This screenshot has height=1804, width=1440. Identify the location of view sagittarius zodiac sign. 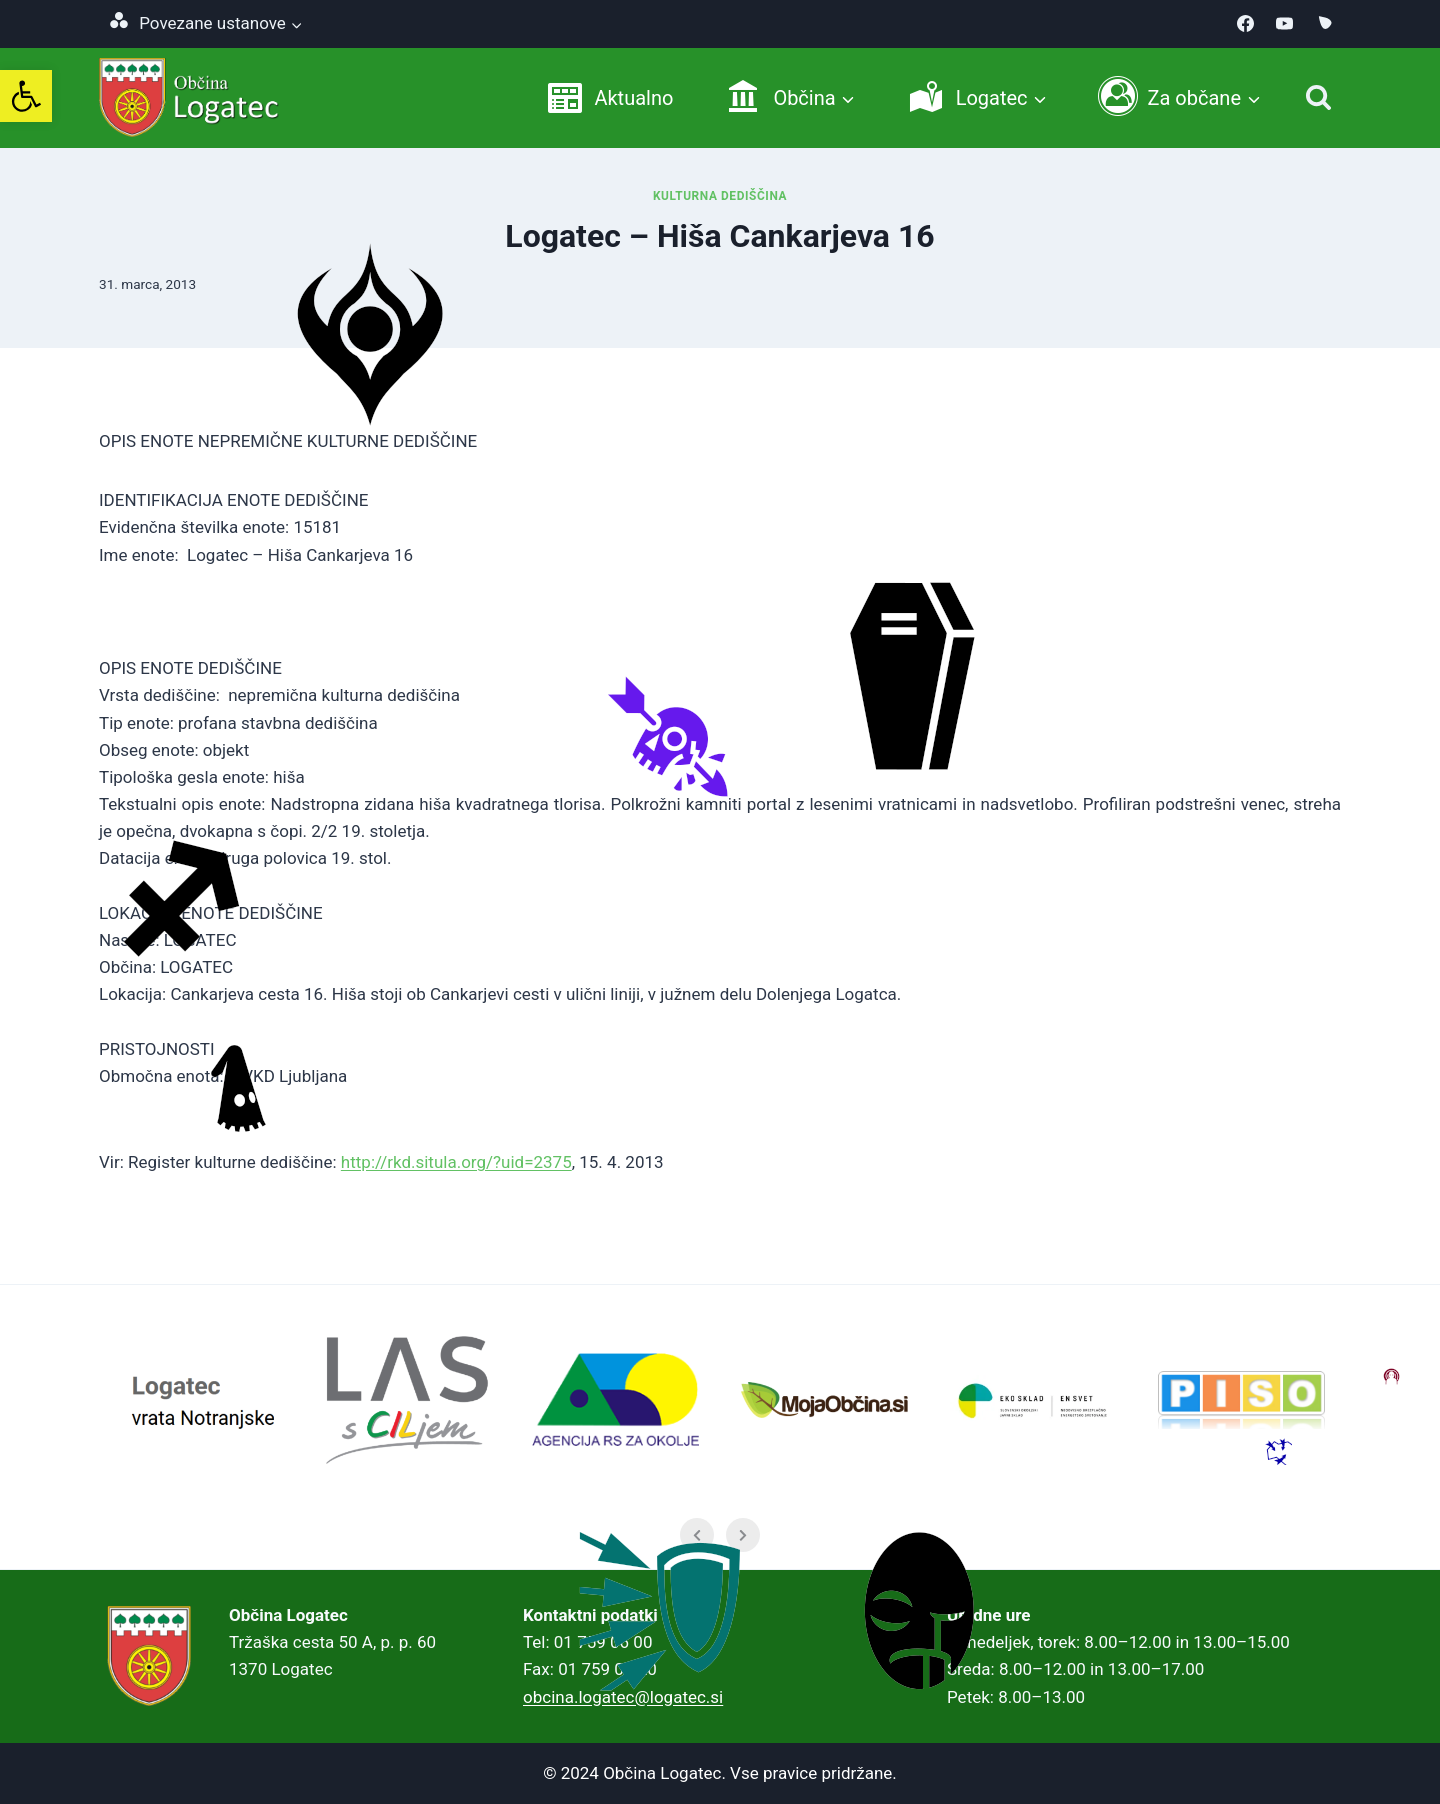
(182, 899).